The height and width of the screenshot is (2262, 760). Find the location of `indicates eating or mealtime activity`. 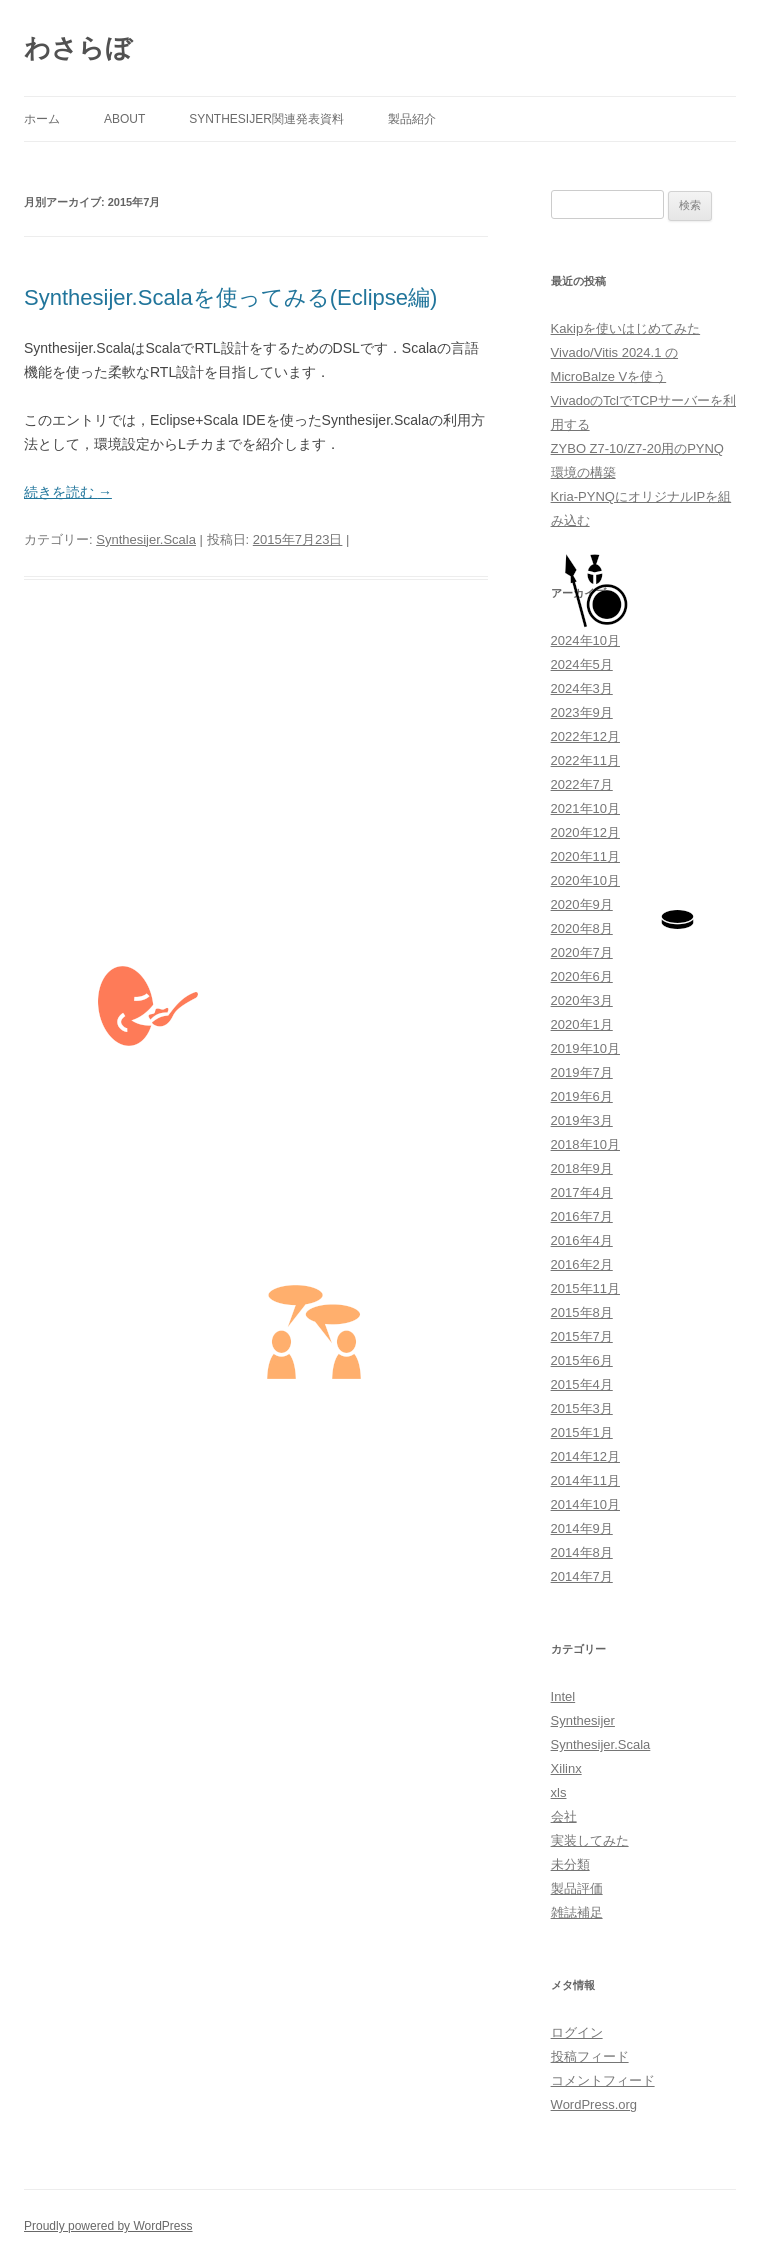

indicates eating or mealtime activity is located at coordinates (148, 1006).